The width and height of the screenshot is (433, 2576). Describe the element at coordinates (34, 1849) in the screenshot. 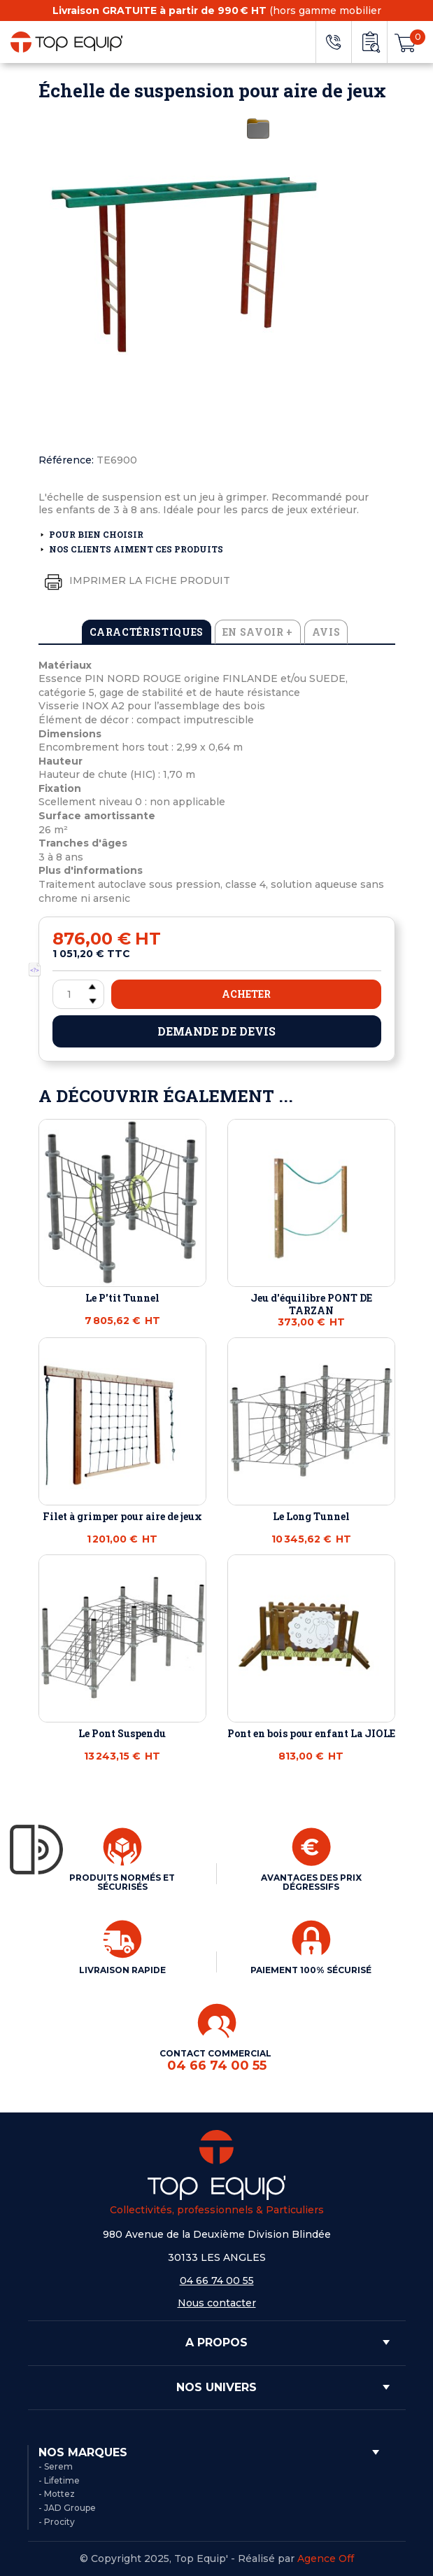

I see `view unplayed albums in your music library` at that location.